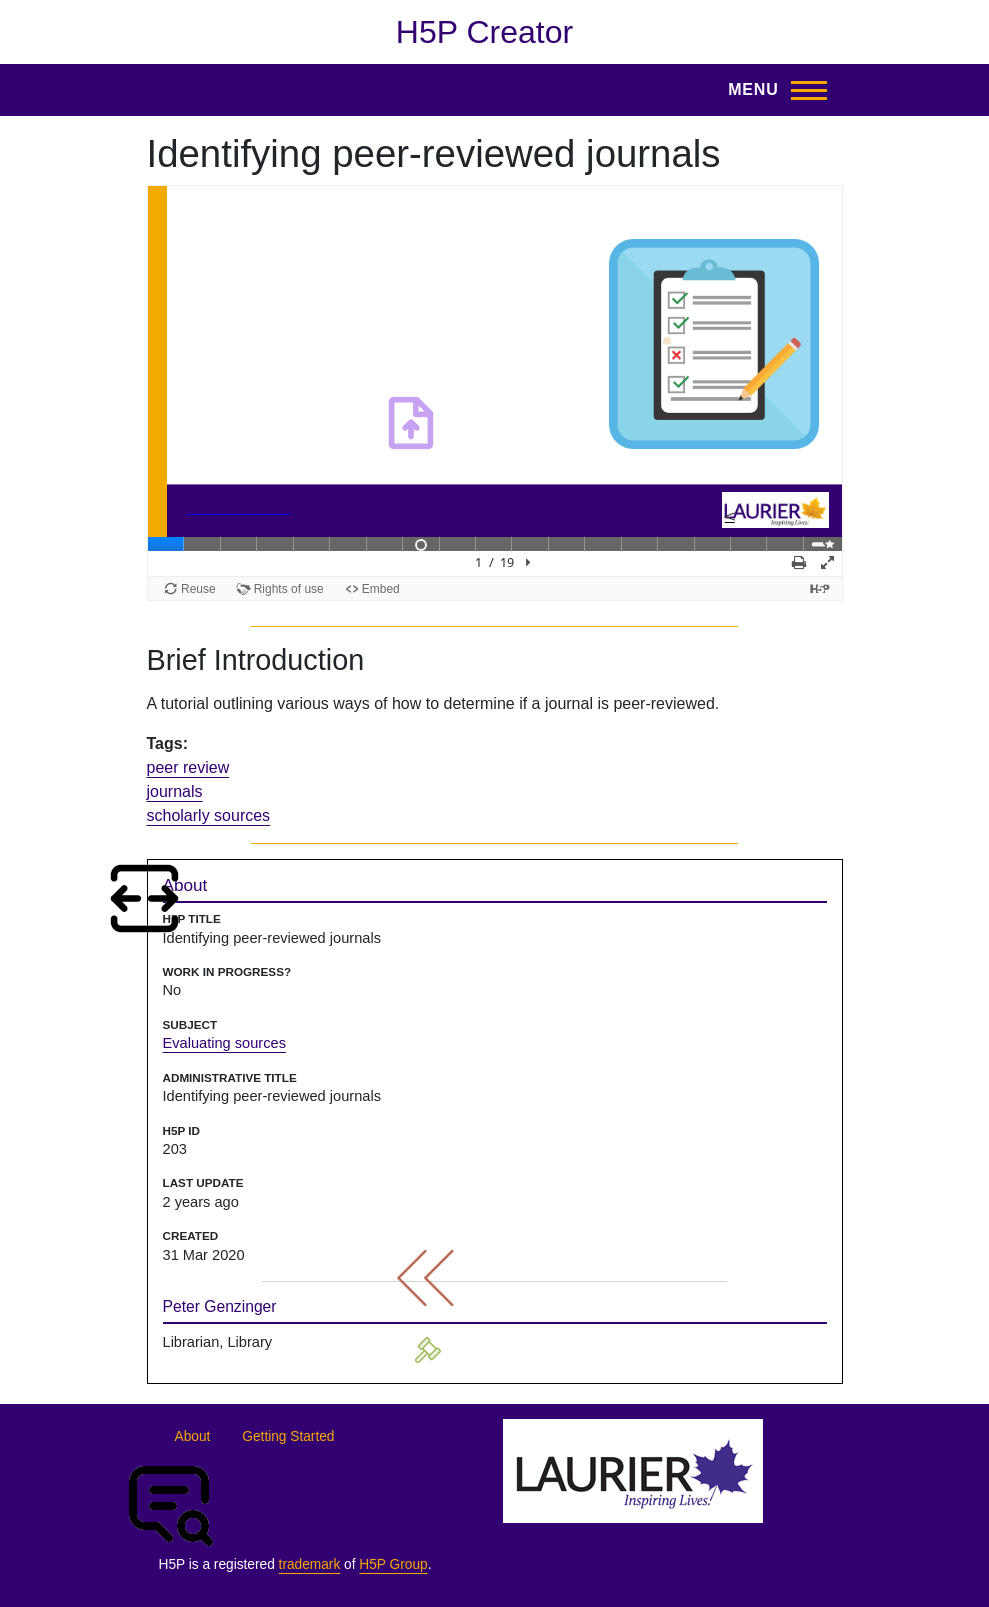 This screenshot has width=989, height=1607. What do you see at coordinates (169, 1502) in the screenshot?
I see `search through your messages` at bounding box center [169, 1502].